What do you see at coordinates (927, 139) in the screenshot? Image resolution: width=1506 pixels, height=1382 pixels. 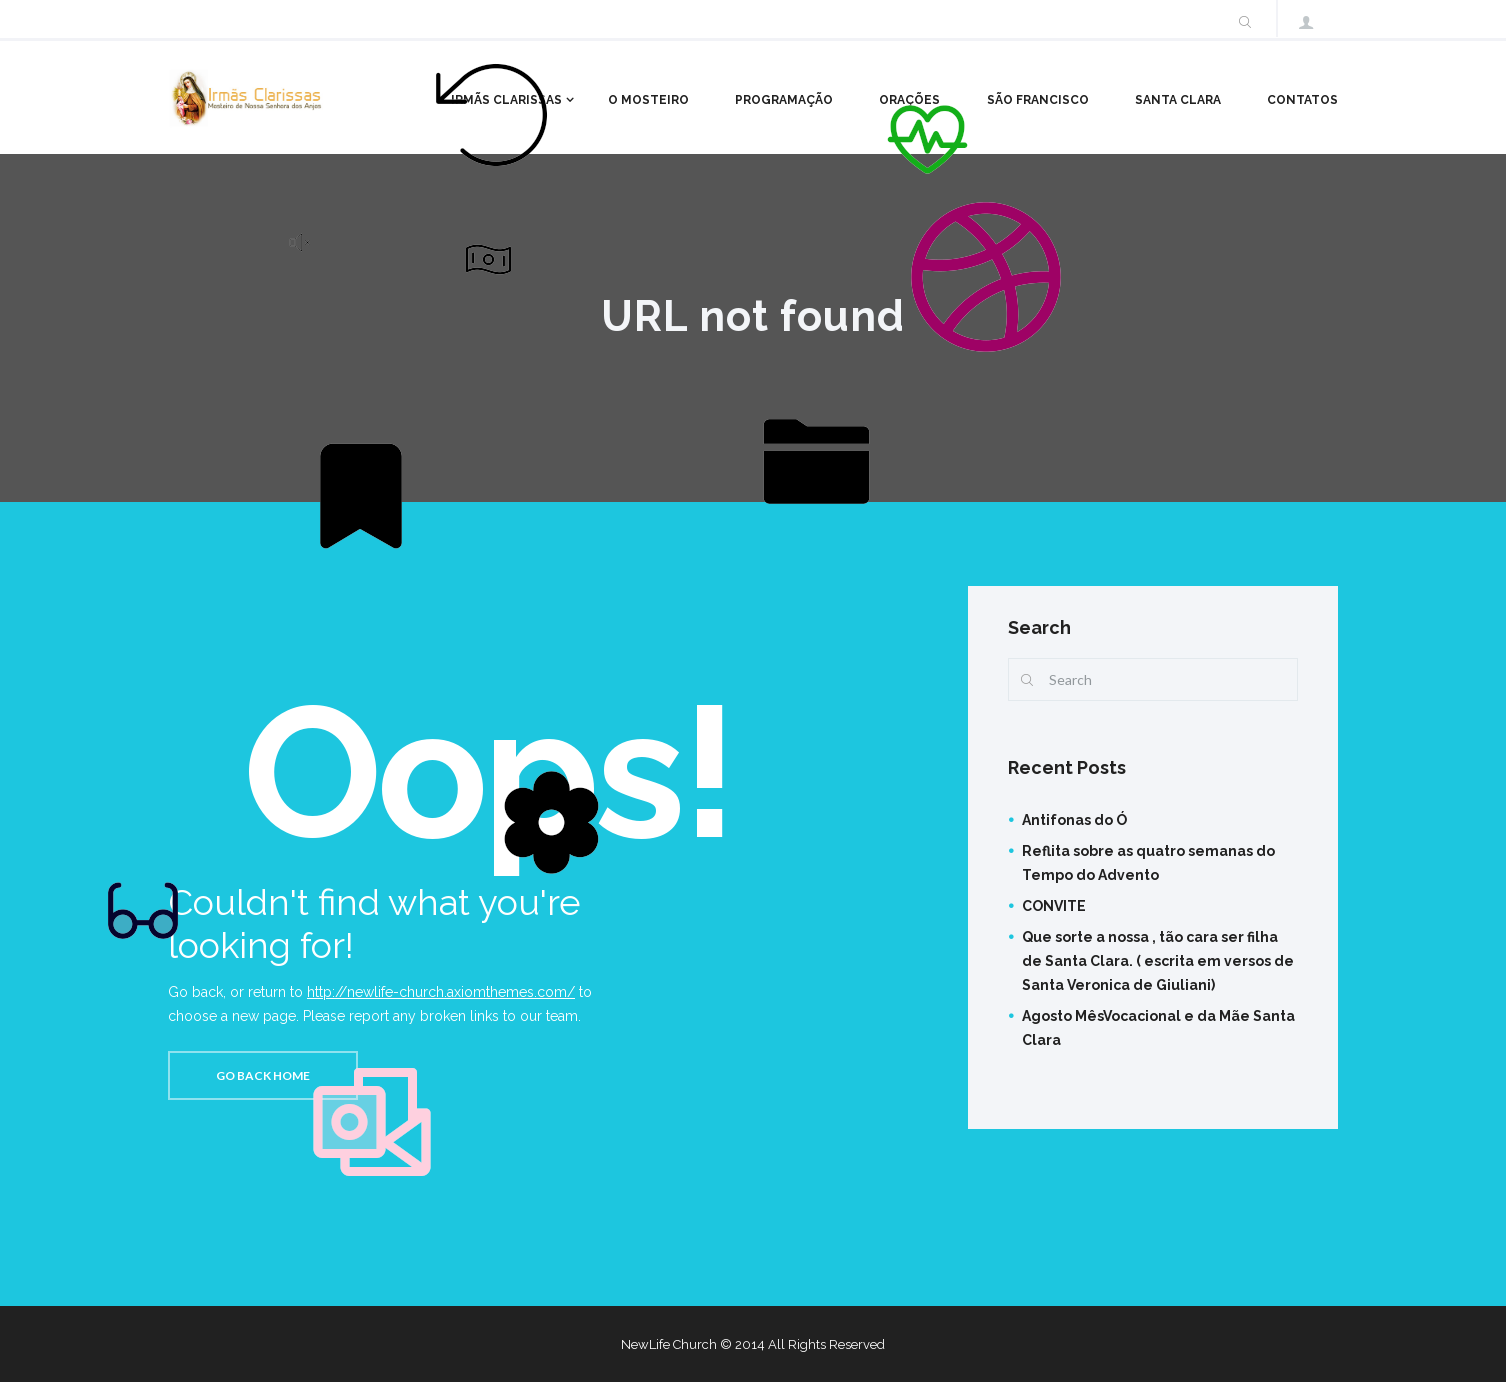 I see `access fitness tracking features` at bounding box center [927, 139].